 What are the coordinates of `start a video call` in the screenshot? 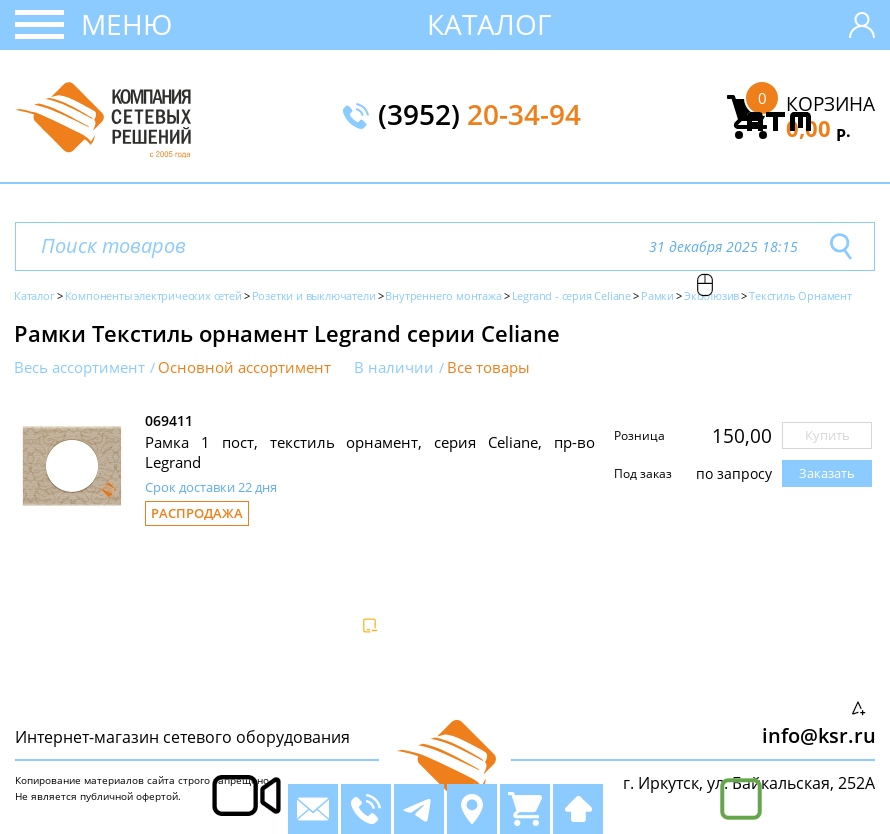 It's located at (246, 795).